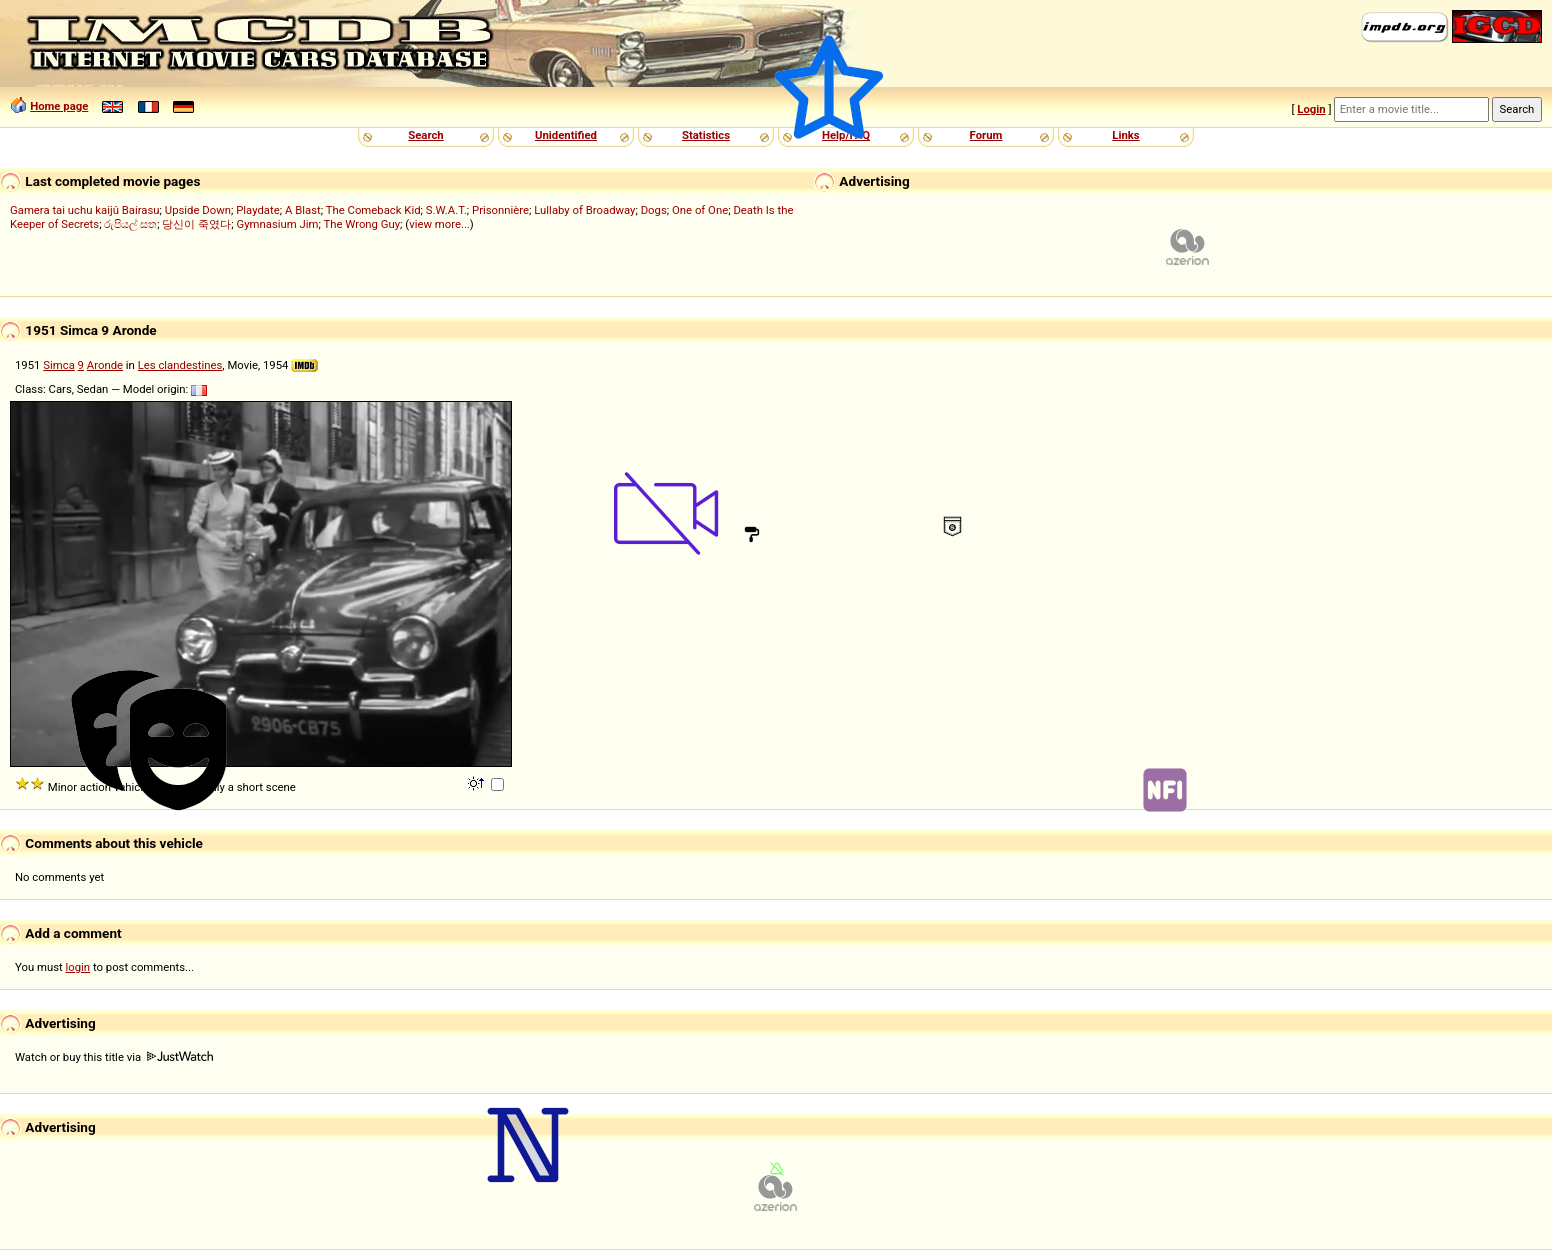  Describe the element at coordinates (752, 534) in the screenshot. I see `customize theme or appearance settings` at that location.